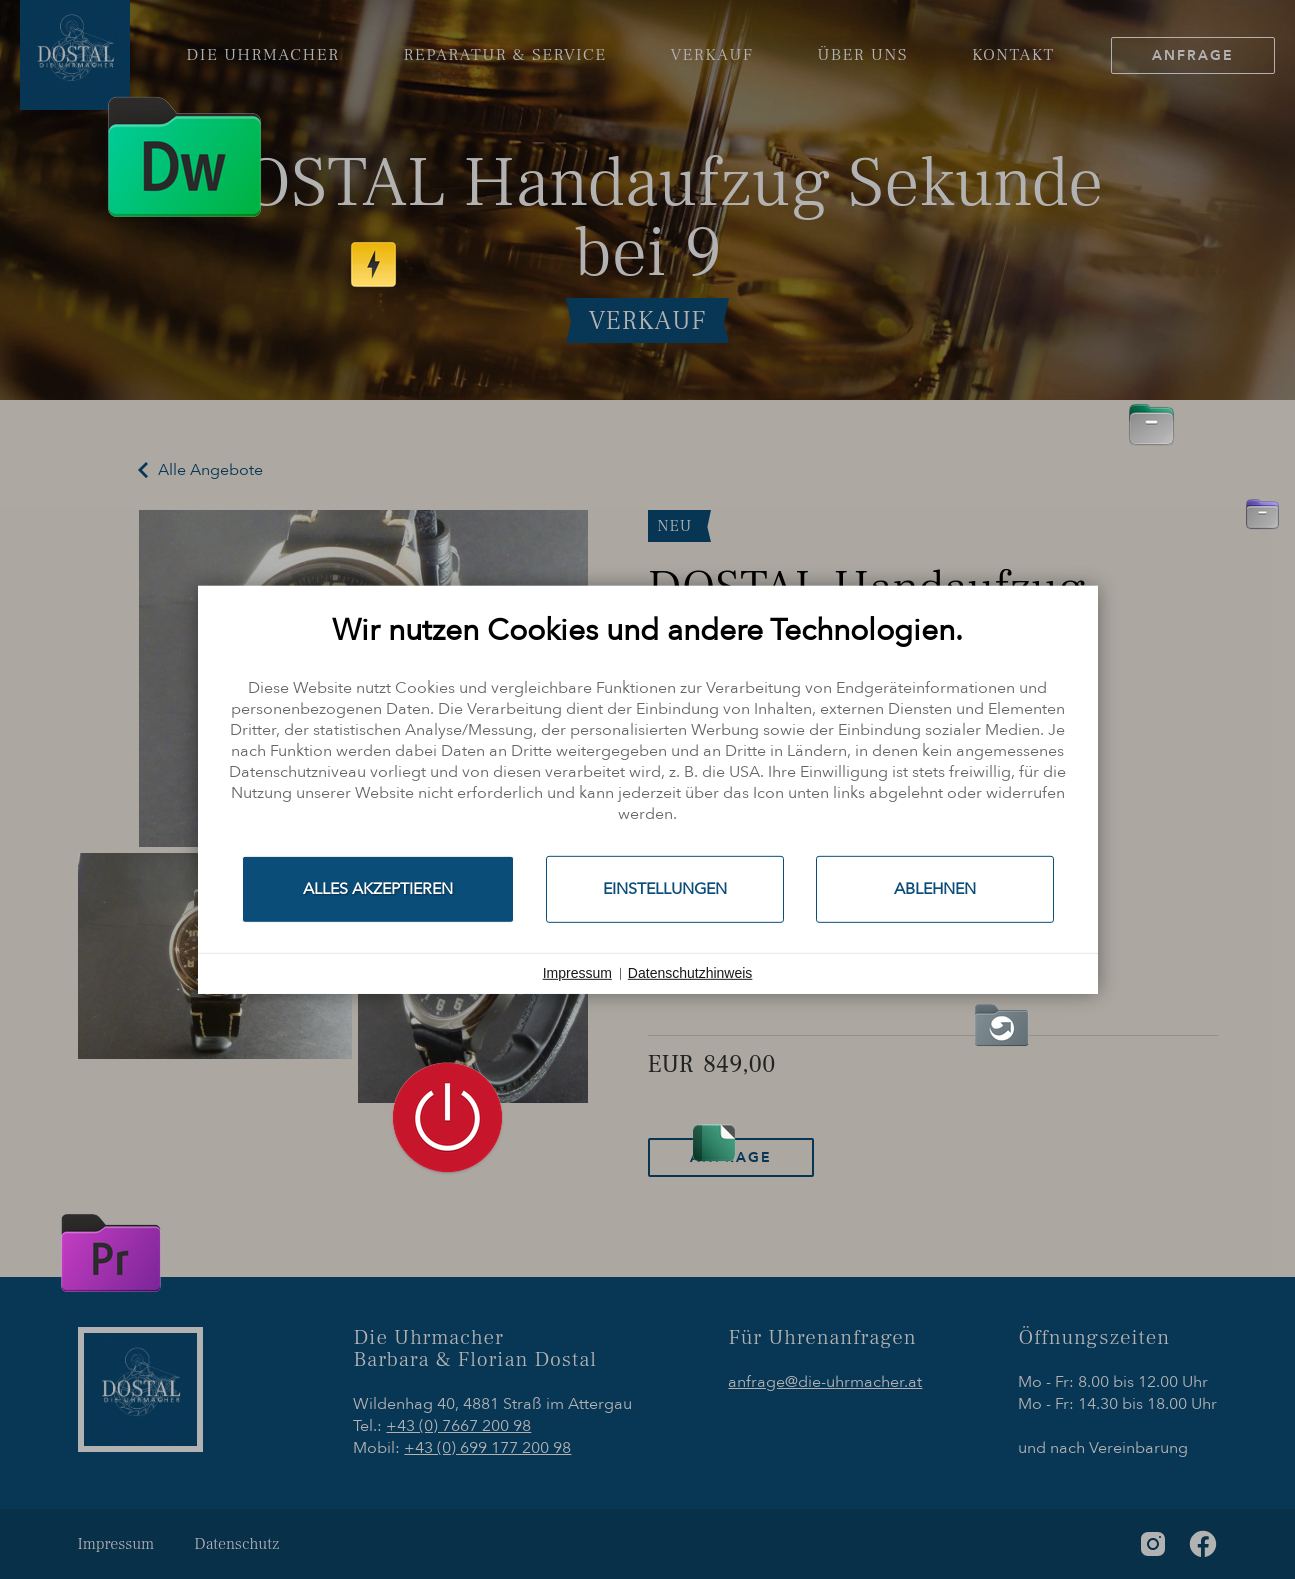 This screenshot has height=1579, width=1295. I want to click on open the file manager, so click(1151, 424).